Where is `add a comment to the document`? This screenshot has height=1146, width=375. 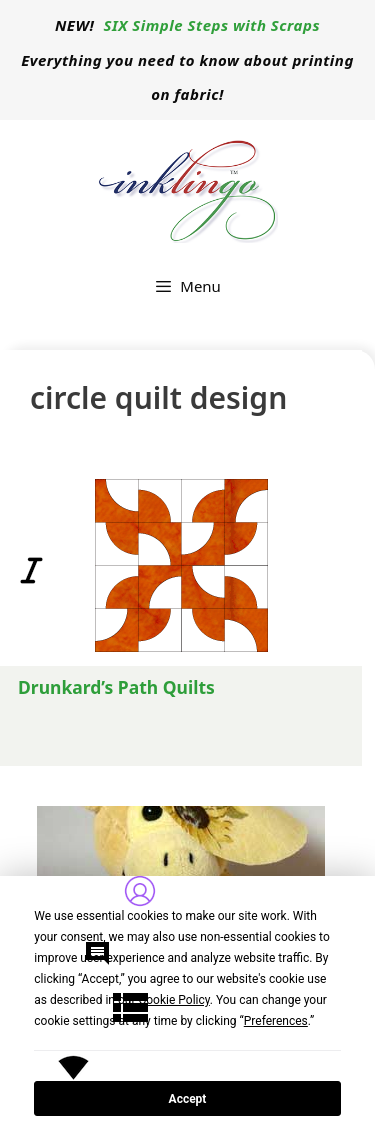 add a comment to the document is located at coordinates (97, 953).